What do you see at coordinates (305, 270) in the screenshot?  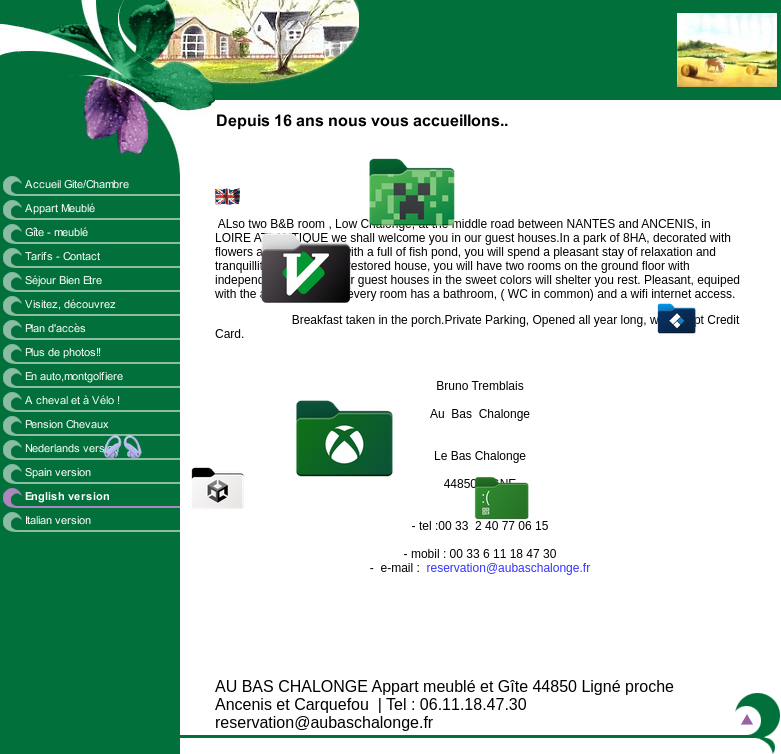 I see `folder containing vim editor configuration files` at bounding box center [305, 270].